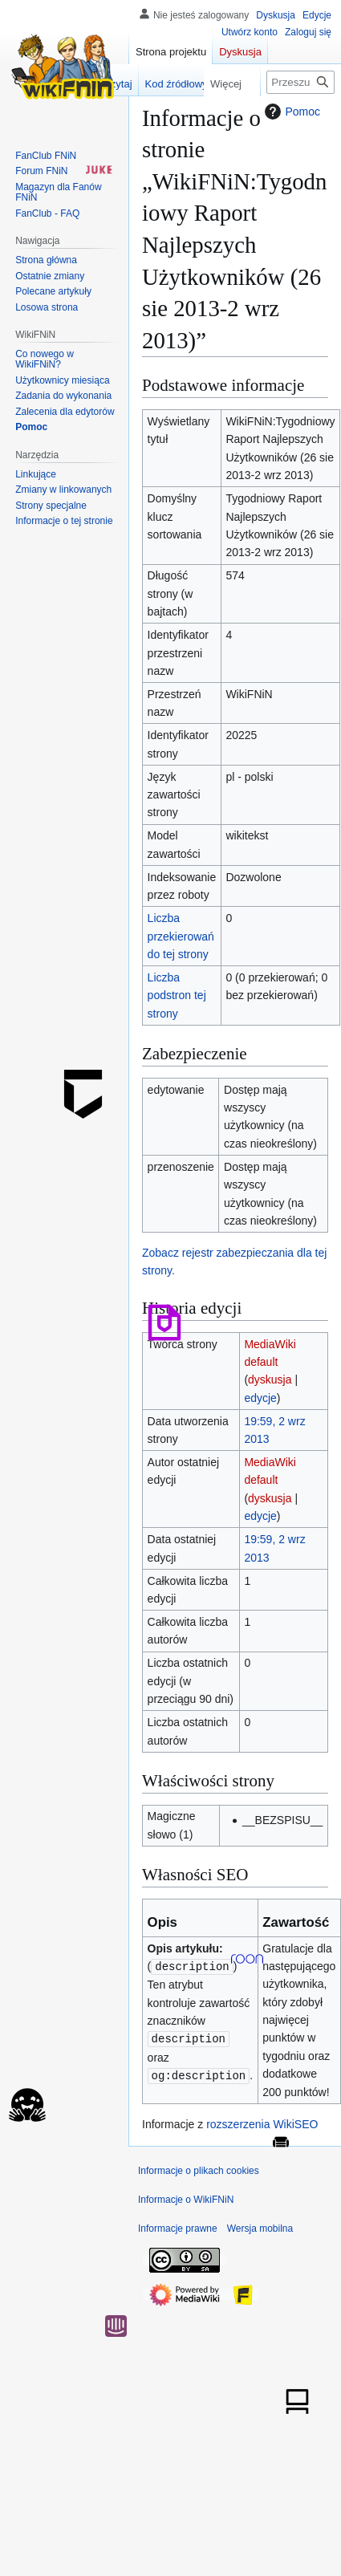 The width and height of the screenshot is (341, 2576). I want to click on open intercom chat support, so click(116, 2326).